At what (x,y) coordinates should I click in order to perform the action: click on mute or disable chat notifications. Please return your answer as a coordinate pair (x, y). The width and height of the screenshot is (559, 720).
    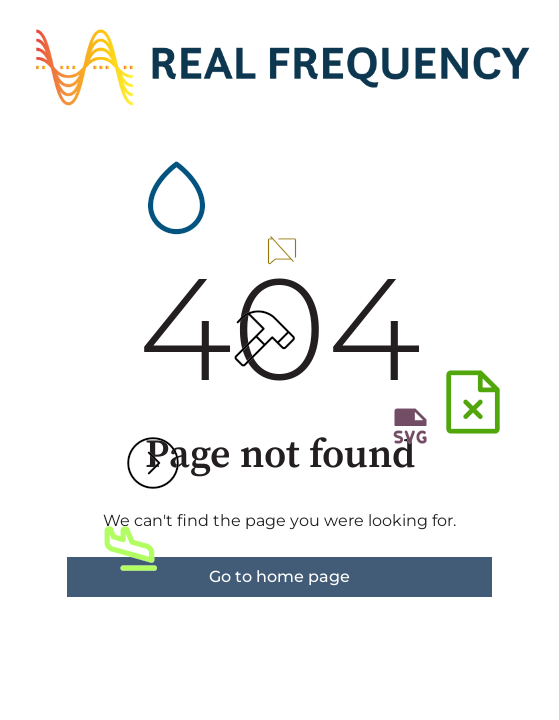
    Looking at the image, I should click on (282, 249).